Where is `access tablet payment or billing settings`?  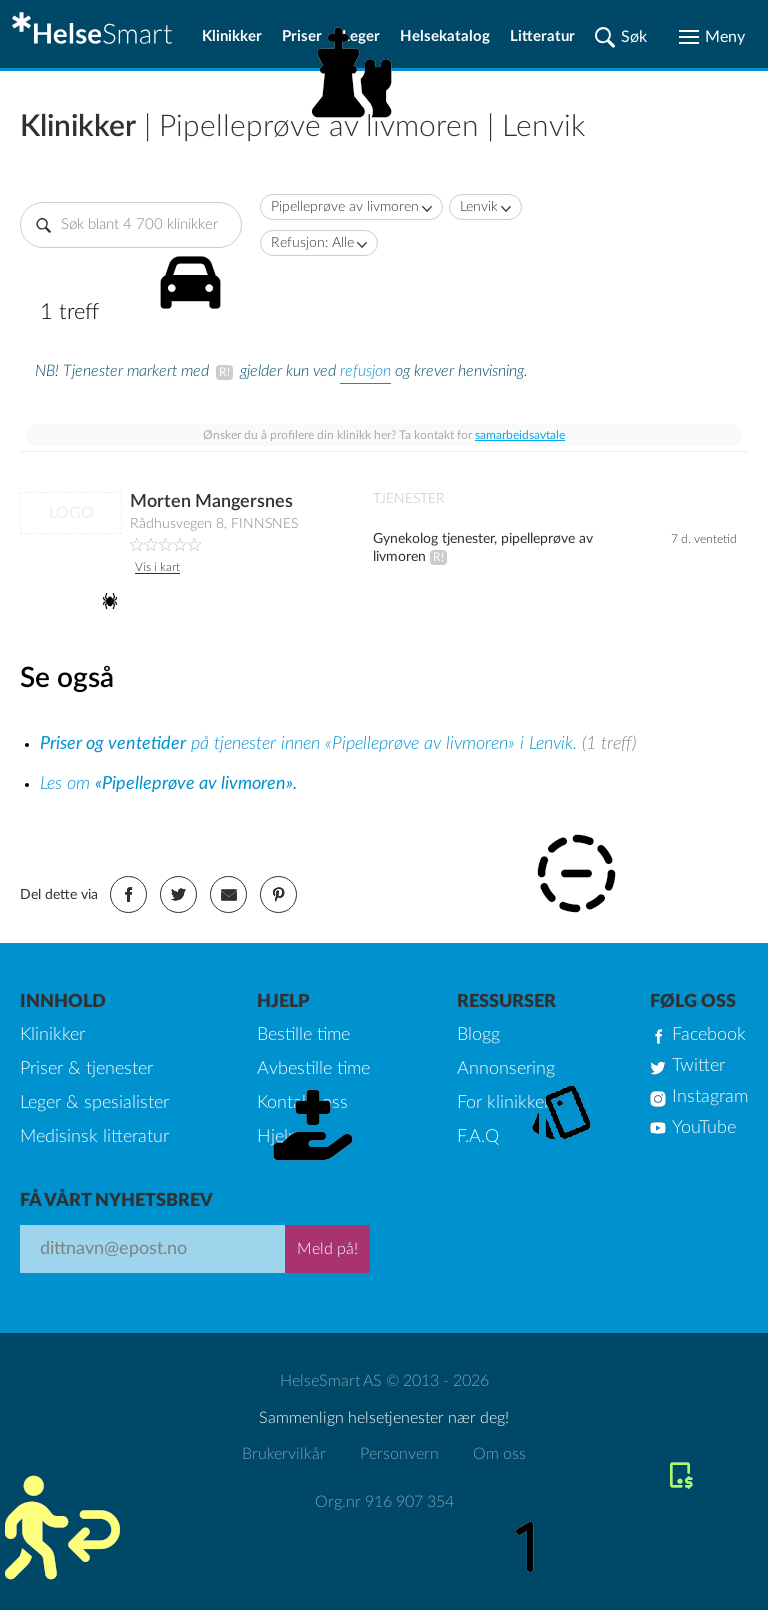
access tablet payment or billing settings is located at coordinates (680, 1475).